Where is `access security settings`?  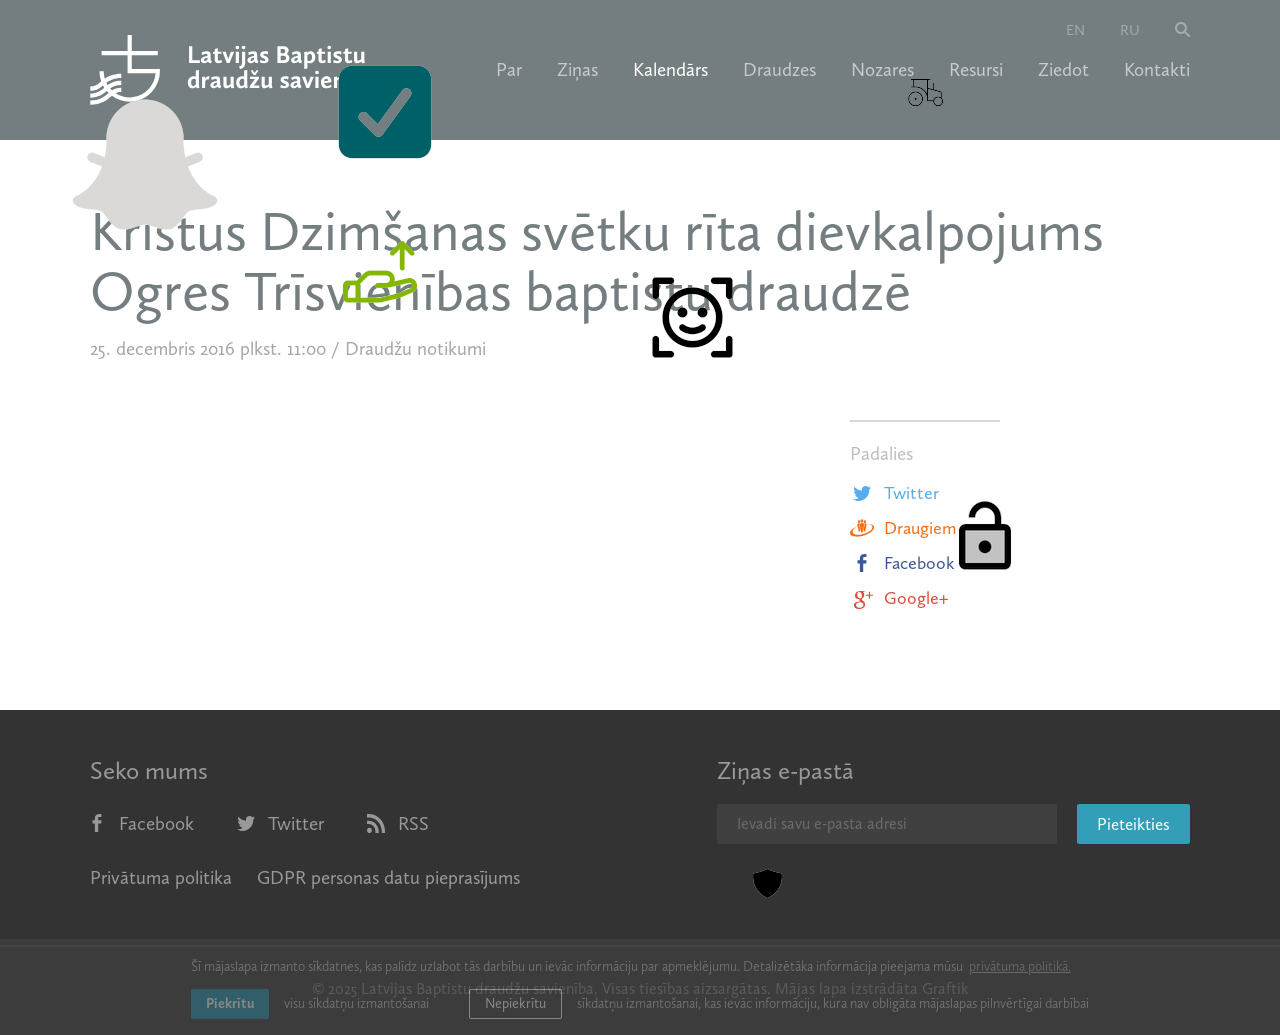
access security settings is located at coordinates (767, 883).